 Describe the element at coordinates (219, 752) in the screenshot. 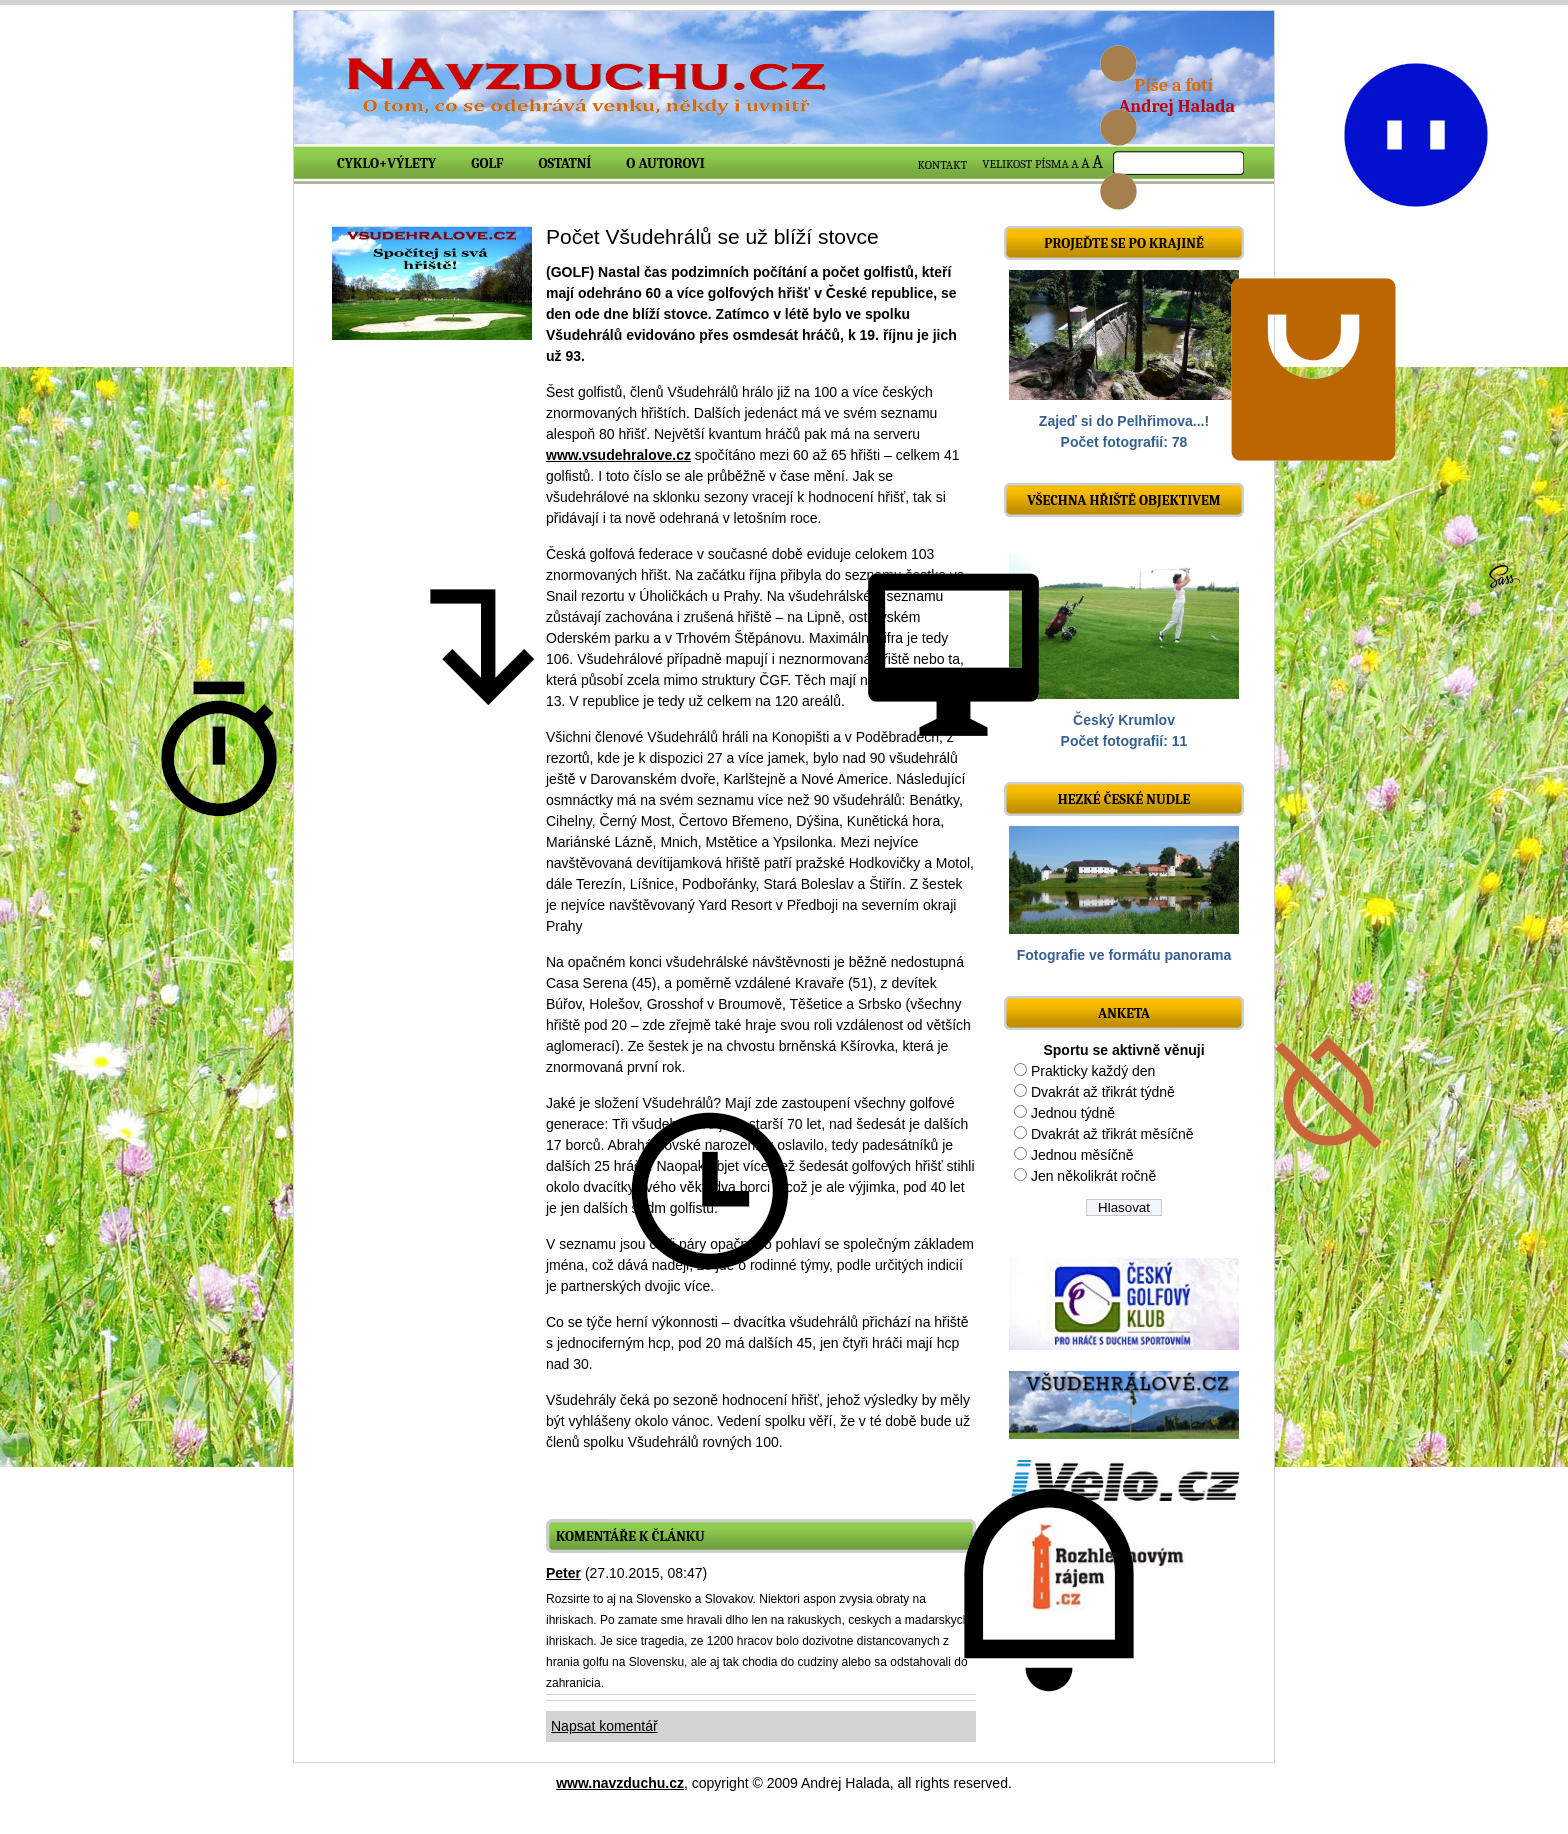

I see `start or set a timer` at that location.